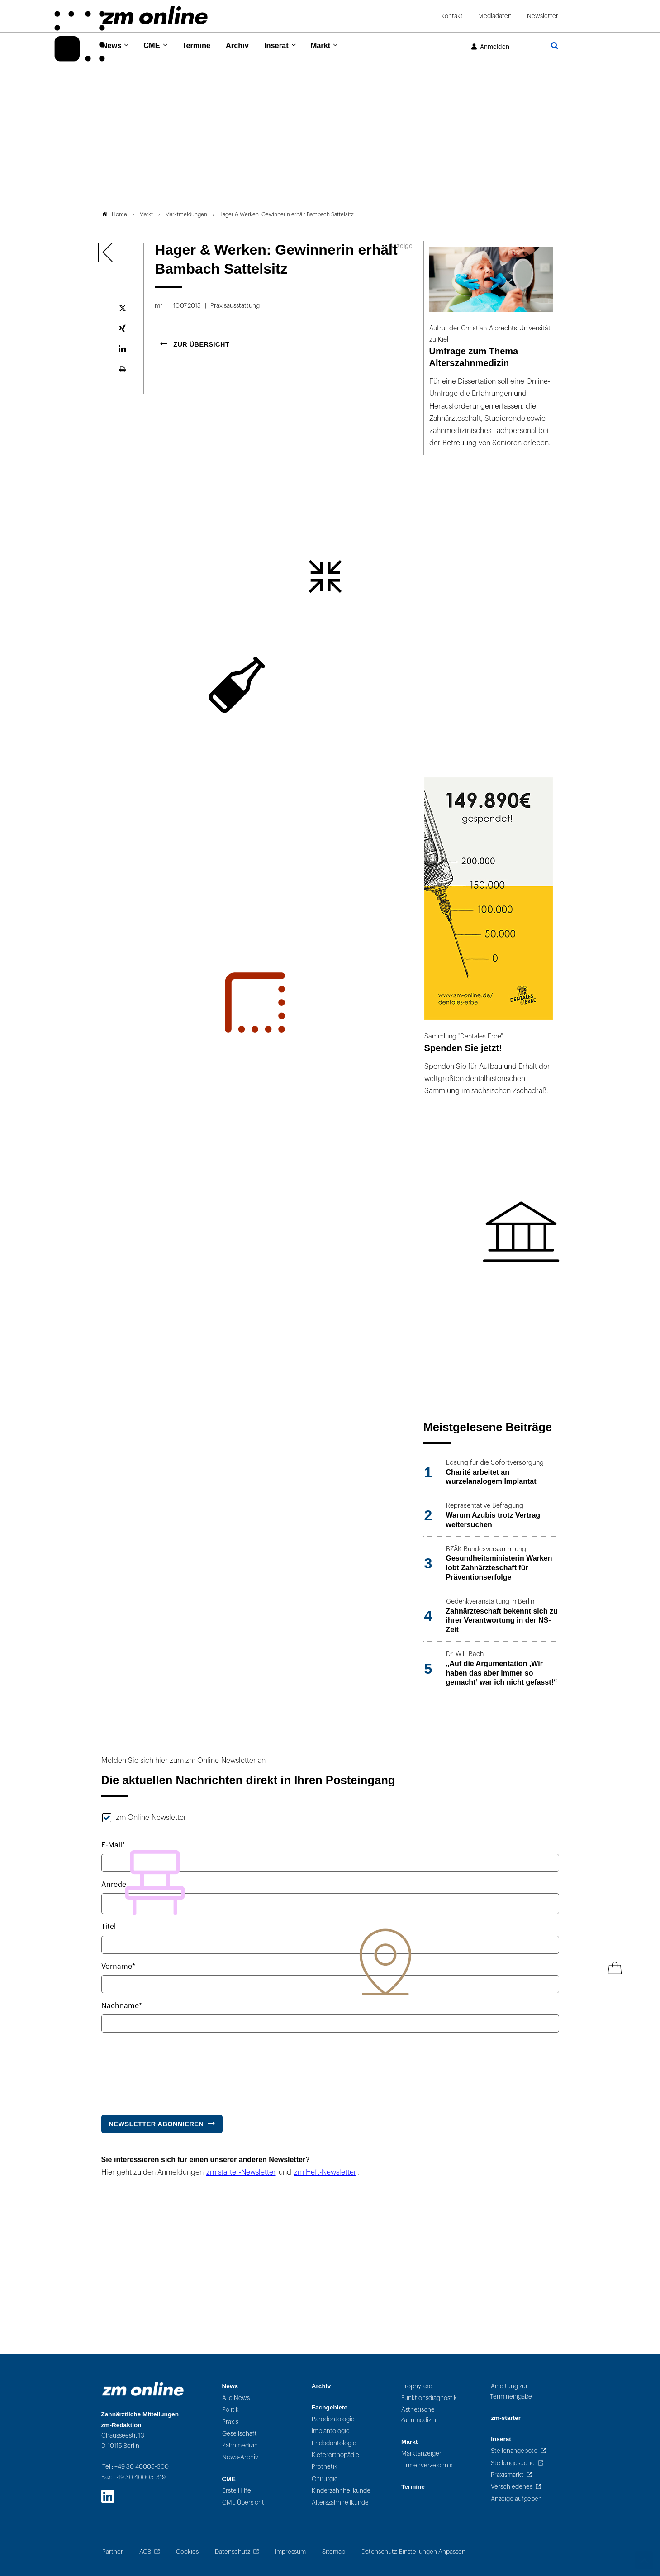  I want to click on exit fullscreen mode, so click(325, 576).